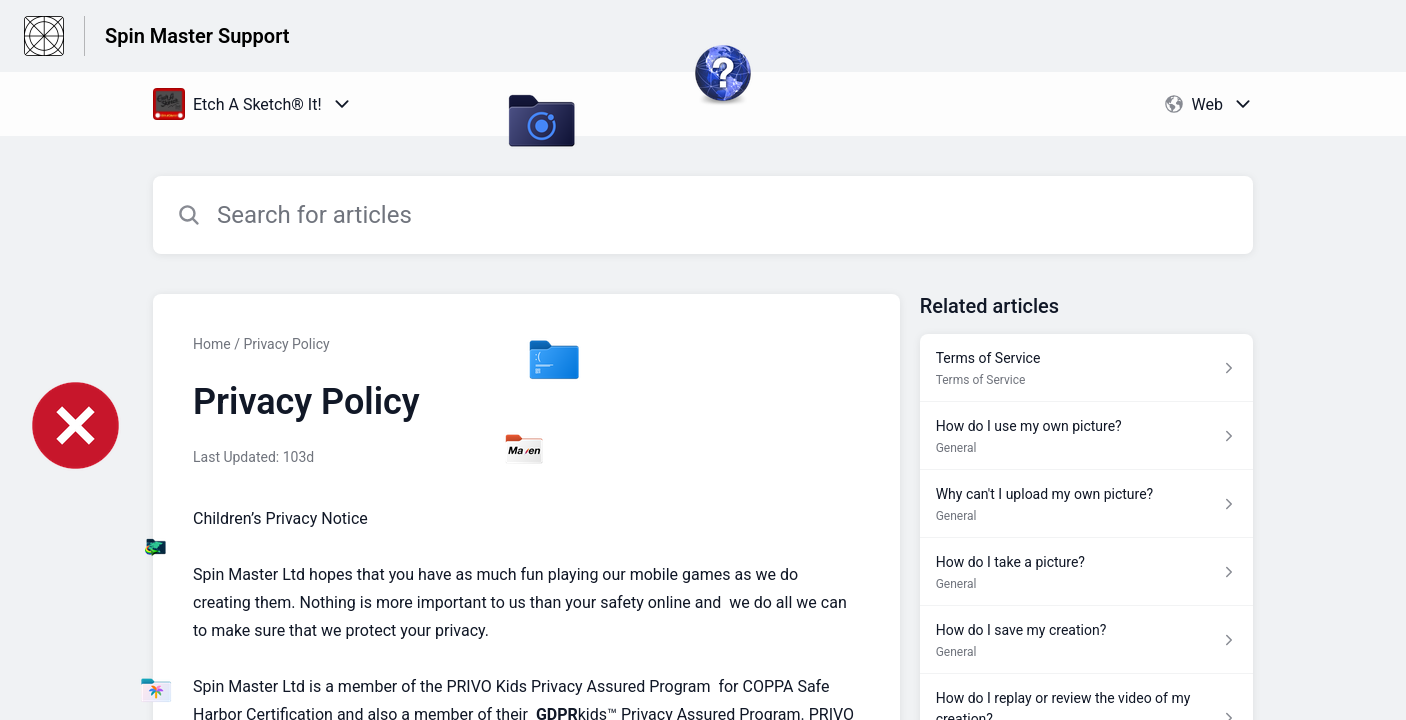 The image size is (1406, 720). What do you see at coordinates (524, 450) in the screenshot?
I see `folder containing maven project files` at bounding box center [524, 450].